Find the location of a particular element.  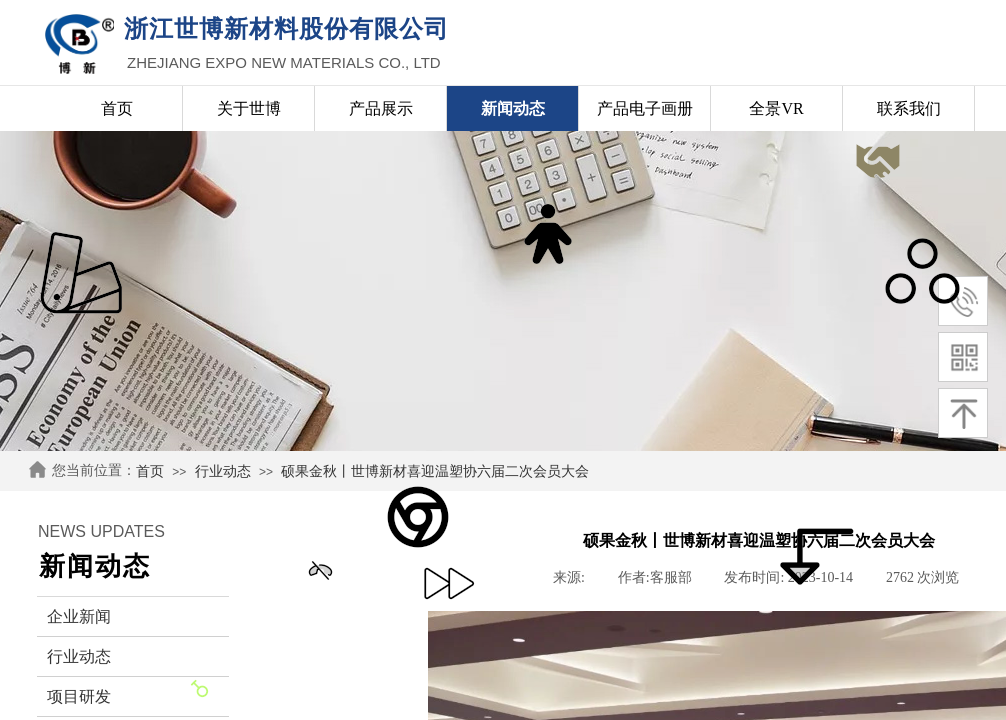

group or cluster related items is located at coordinates (922, 272).